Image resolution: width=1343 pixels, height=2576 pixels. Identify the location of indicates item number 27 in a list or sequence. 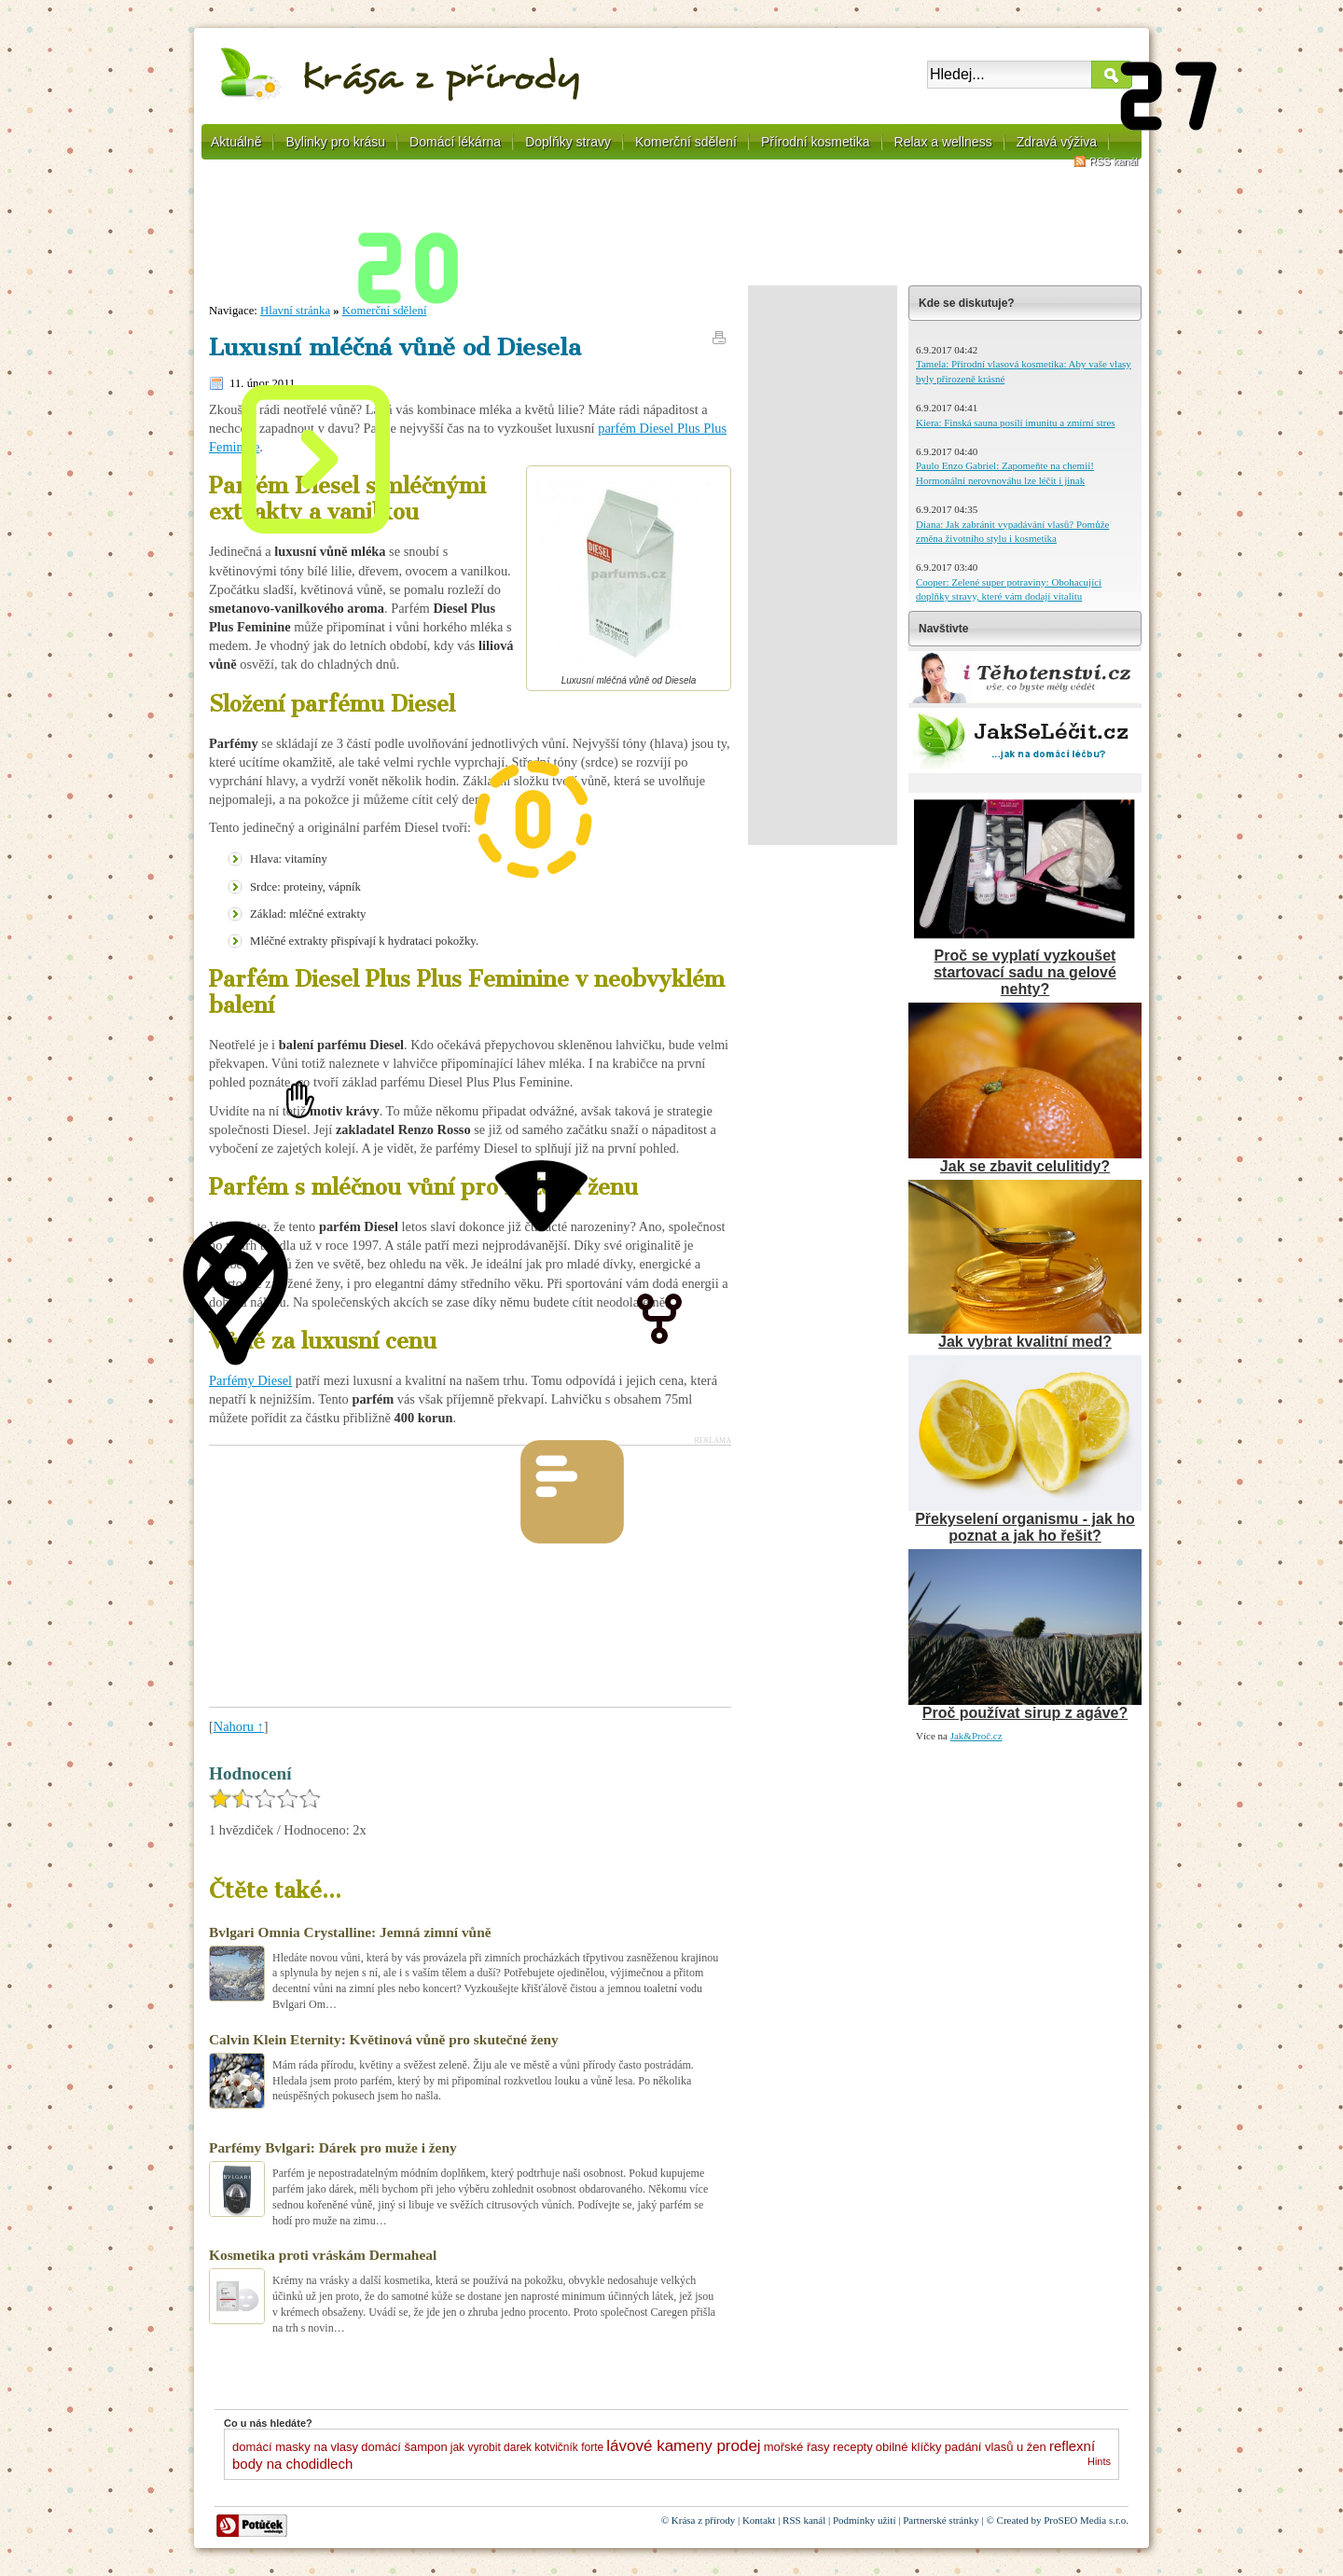
(1169, 96).